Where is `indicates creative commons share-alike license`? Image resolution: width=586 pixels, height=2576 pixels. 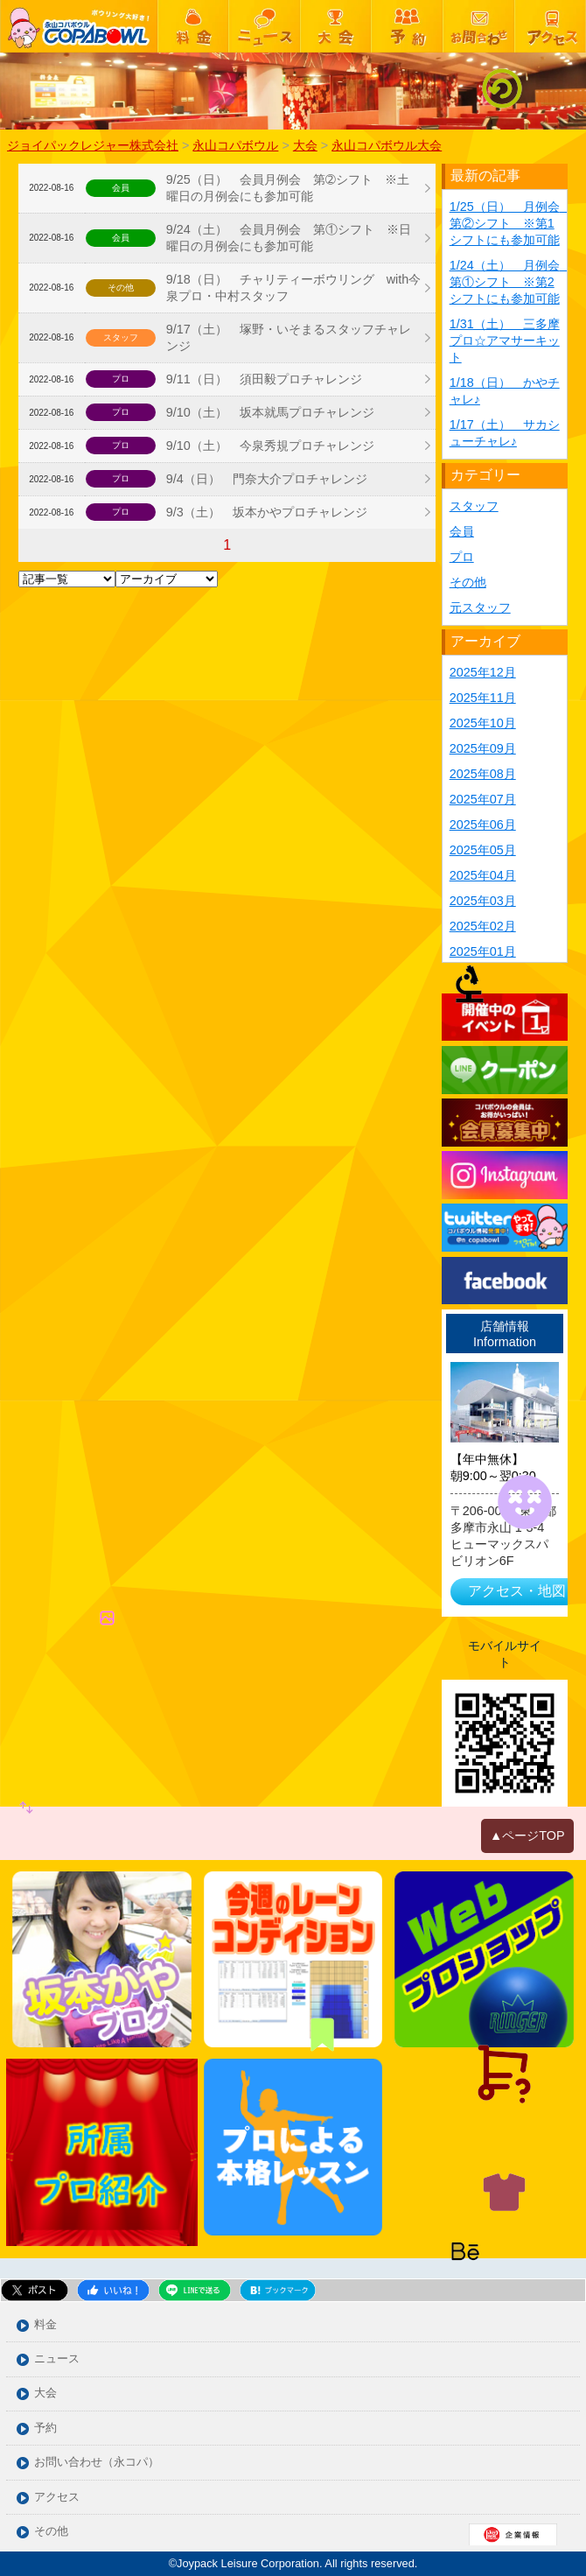
indicates creative commons share-alike license is located at coordinates (502, 88).